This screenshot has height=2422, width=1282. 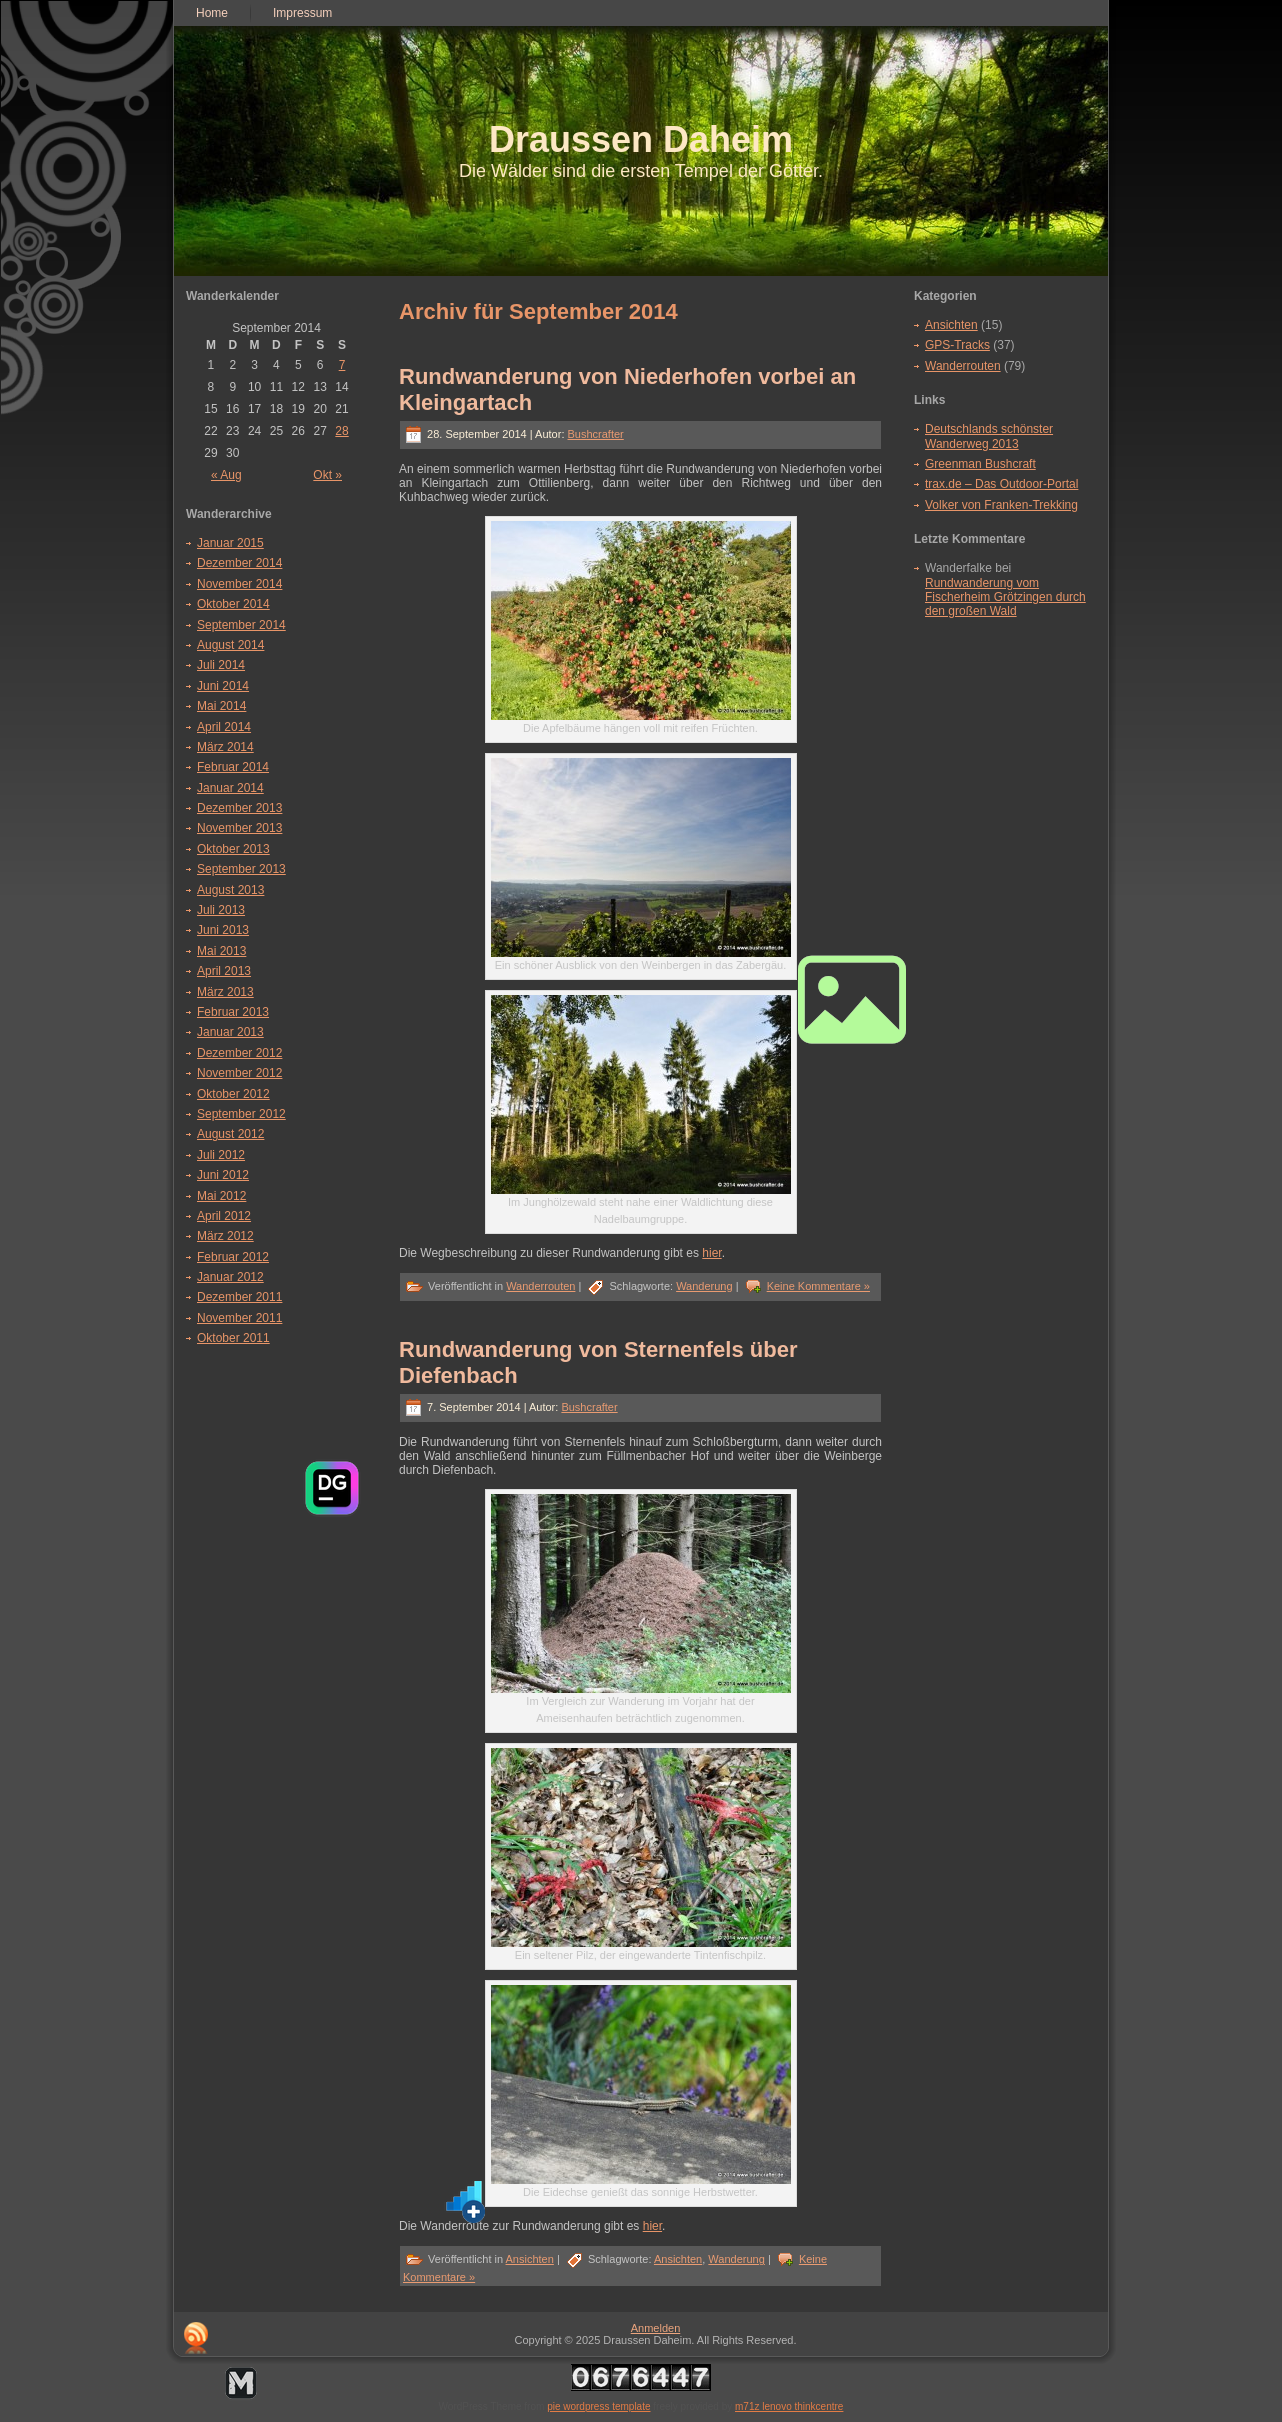 I want to click on launch metro exodus game, so click(x=241, y=2383).